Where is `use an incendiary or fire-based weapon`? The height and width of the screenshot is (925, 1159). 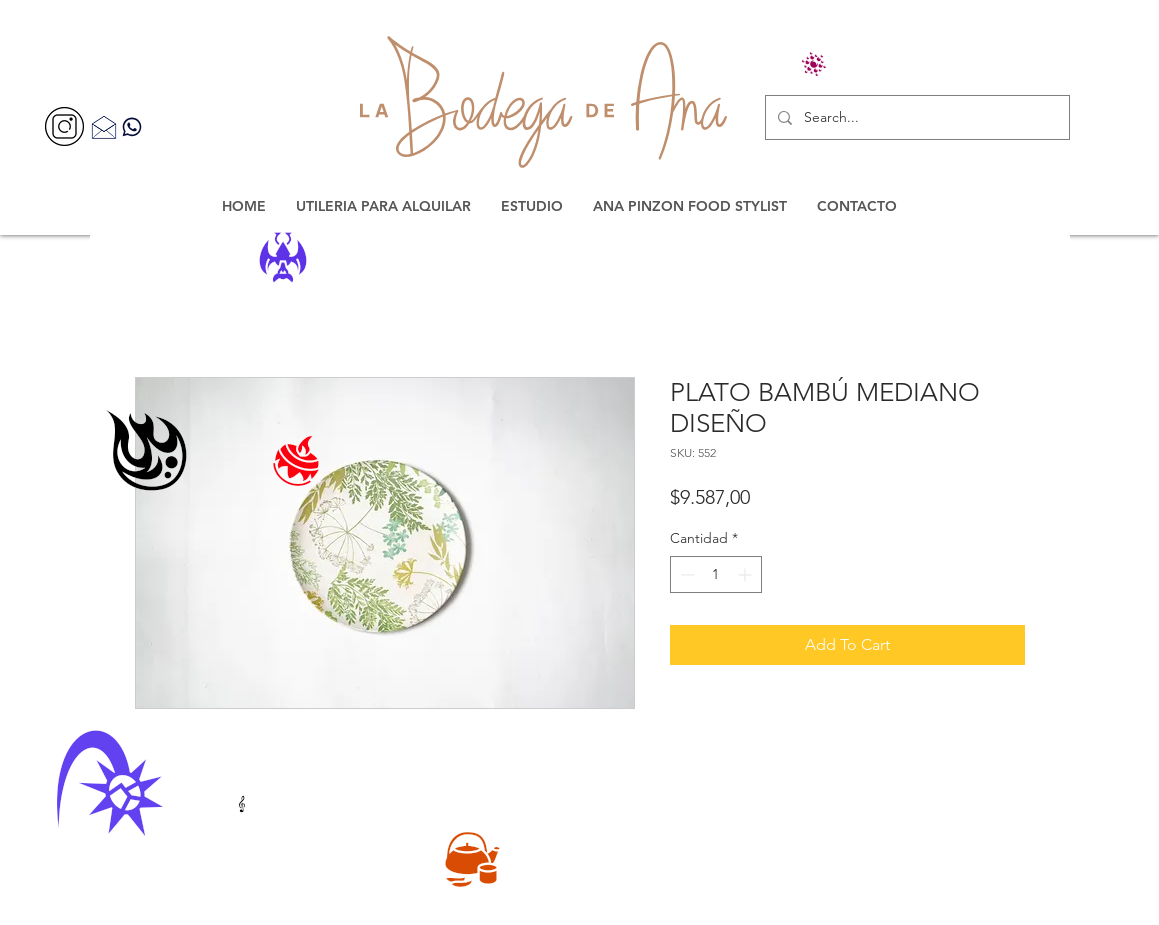 use an incendiary or fire-based weapon is located at coordinates (296, 461).